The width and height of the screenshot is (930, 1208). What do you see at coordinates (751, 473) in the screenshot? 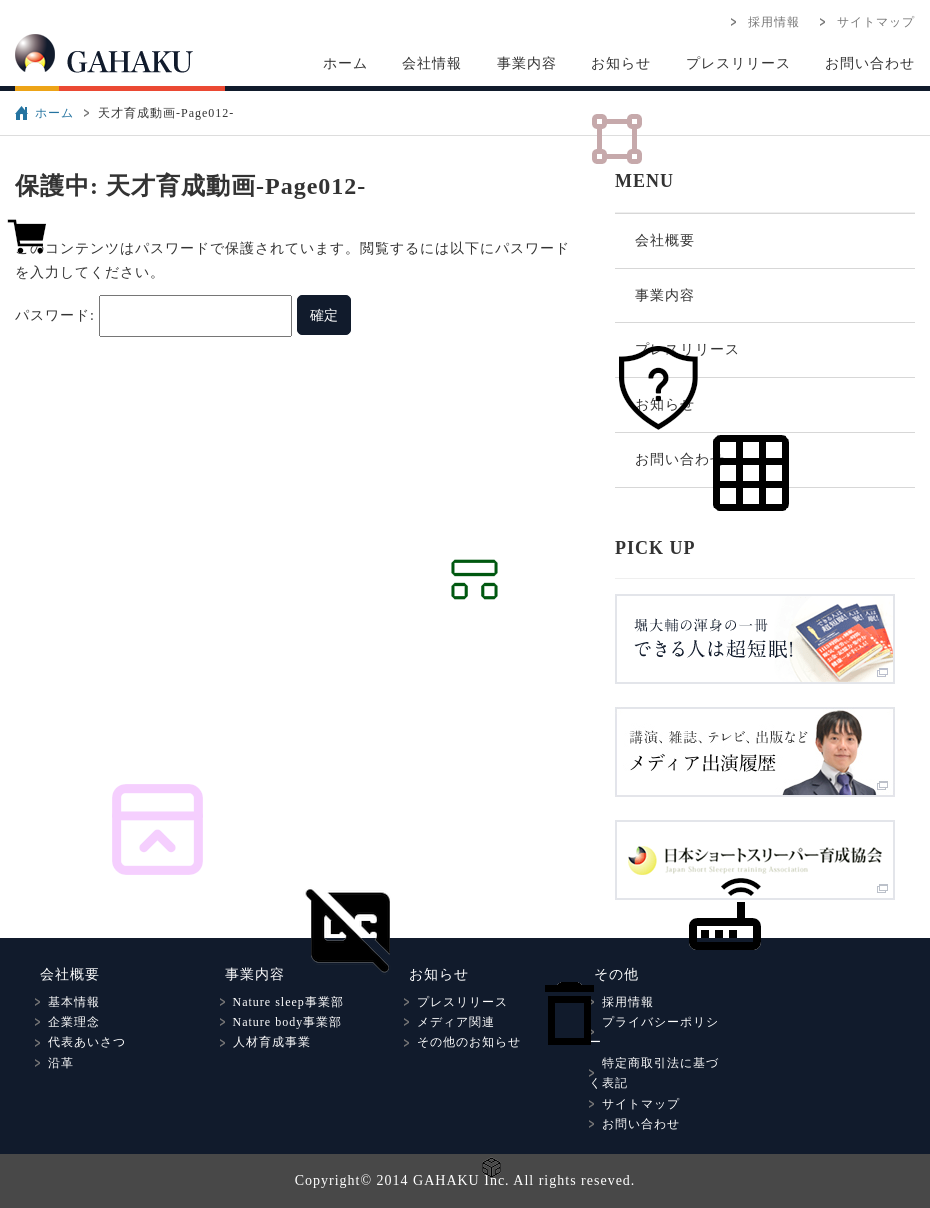
I see `toggle grid view display` at bounding box center [751, 473].